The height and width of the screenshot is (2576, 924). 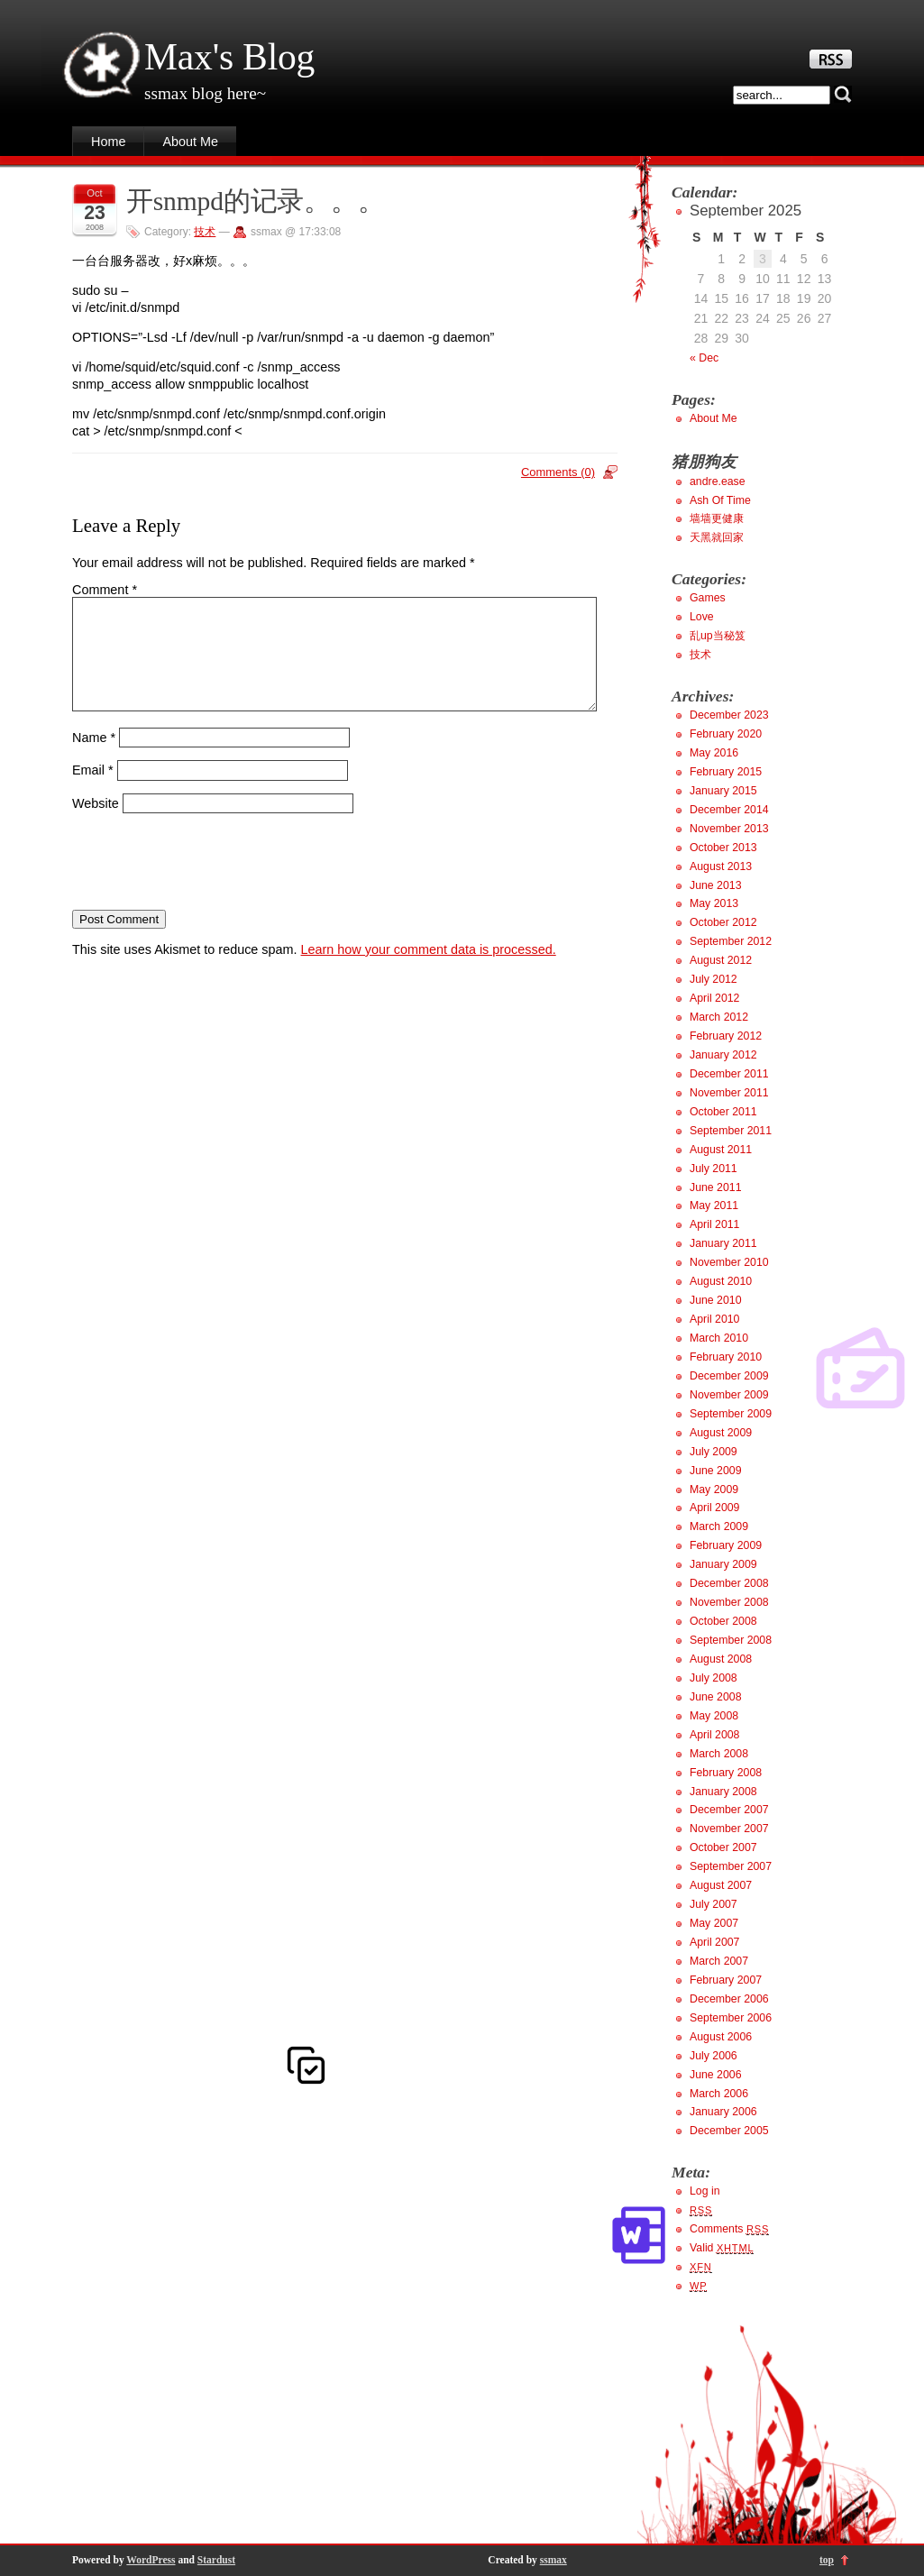 What do you see at coordinates (860, 1368) in the screenshot?
I see `view flight tickets or boarding passes` at bounding box center [860, 1368].